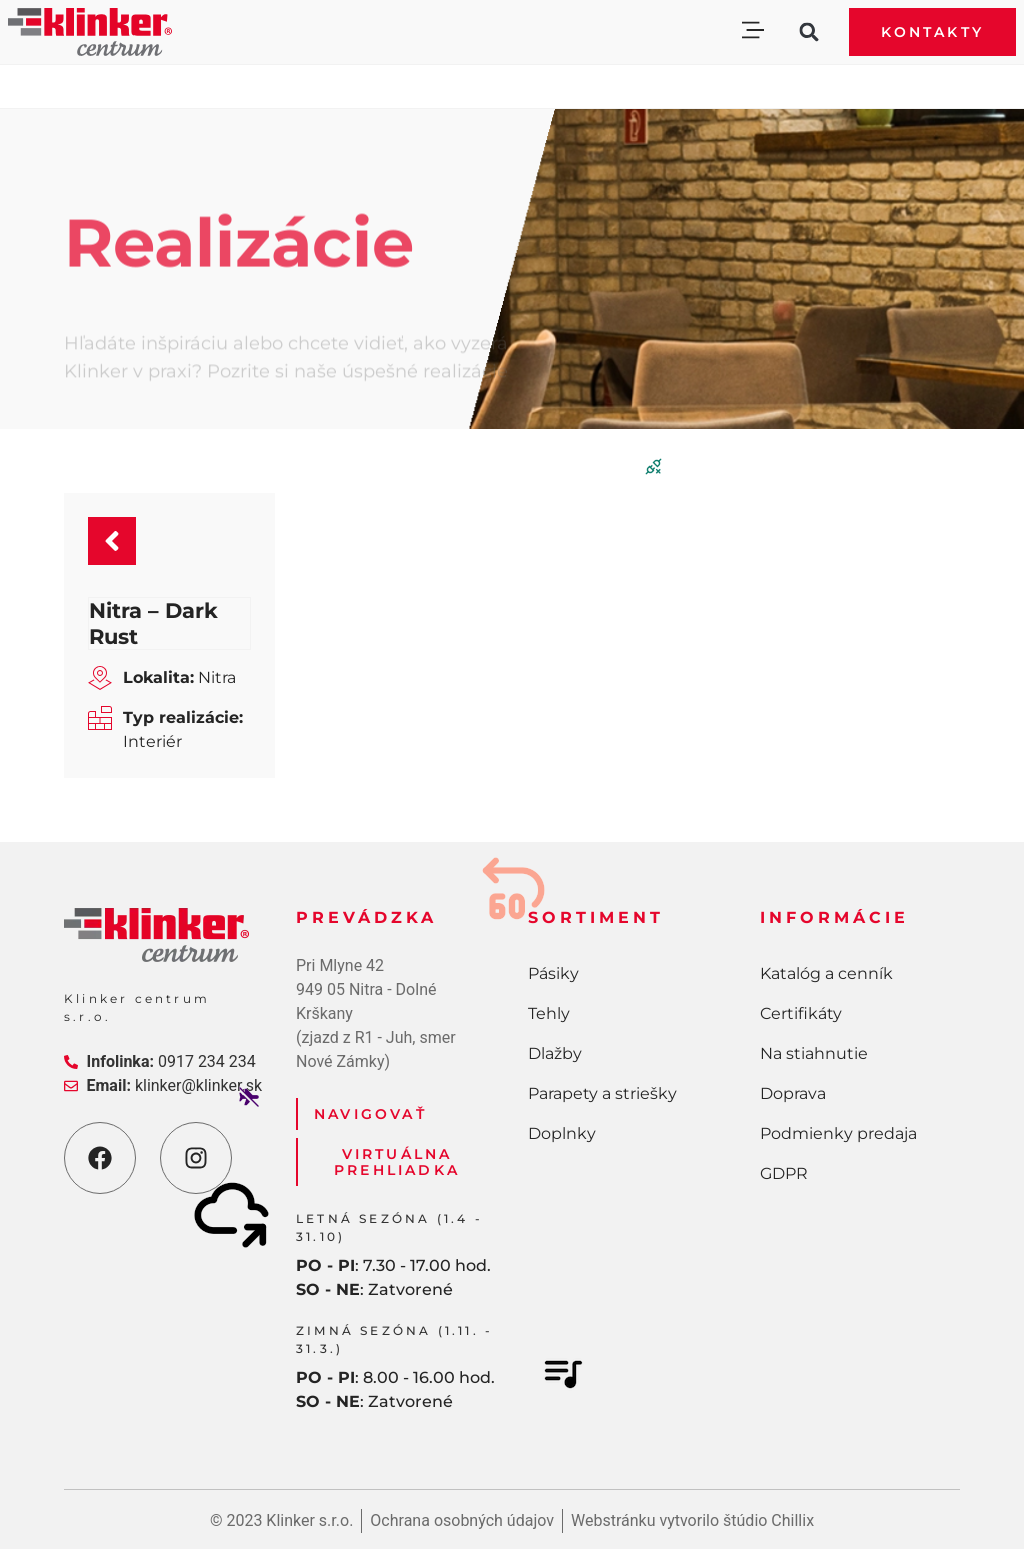 This screenshot has height=1549, width=1024. I want to click on airplane mode is disabled, so click(249, 1097).